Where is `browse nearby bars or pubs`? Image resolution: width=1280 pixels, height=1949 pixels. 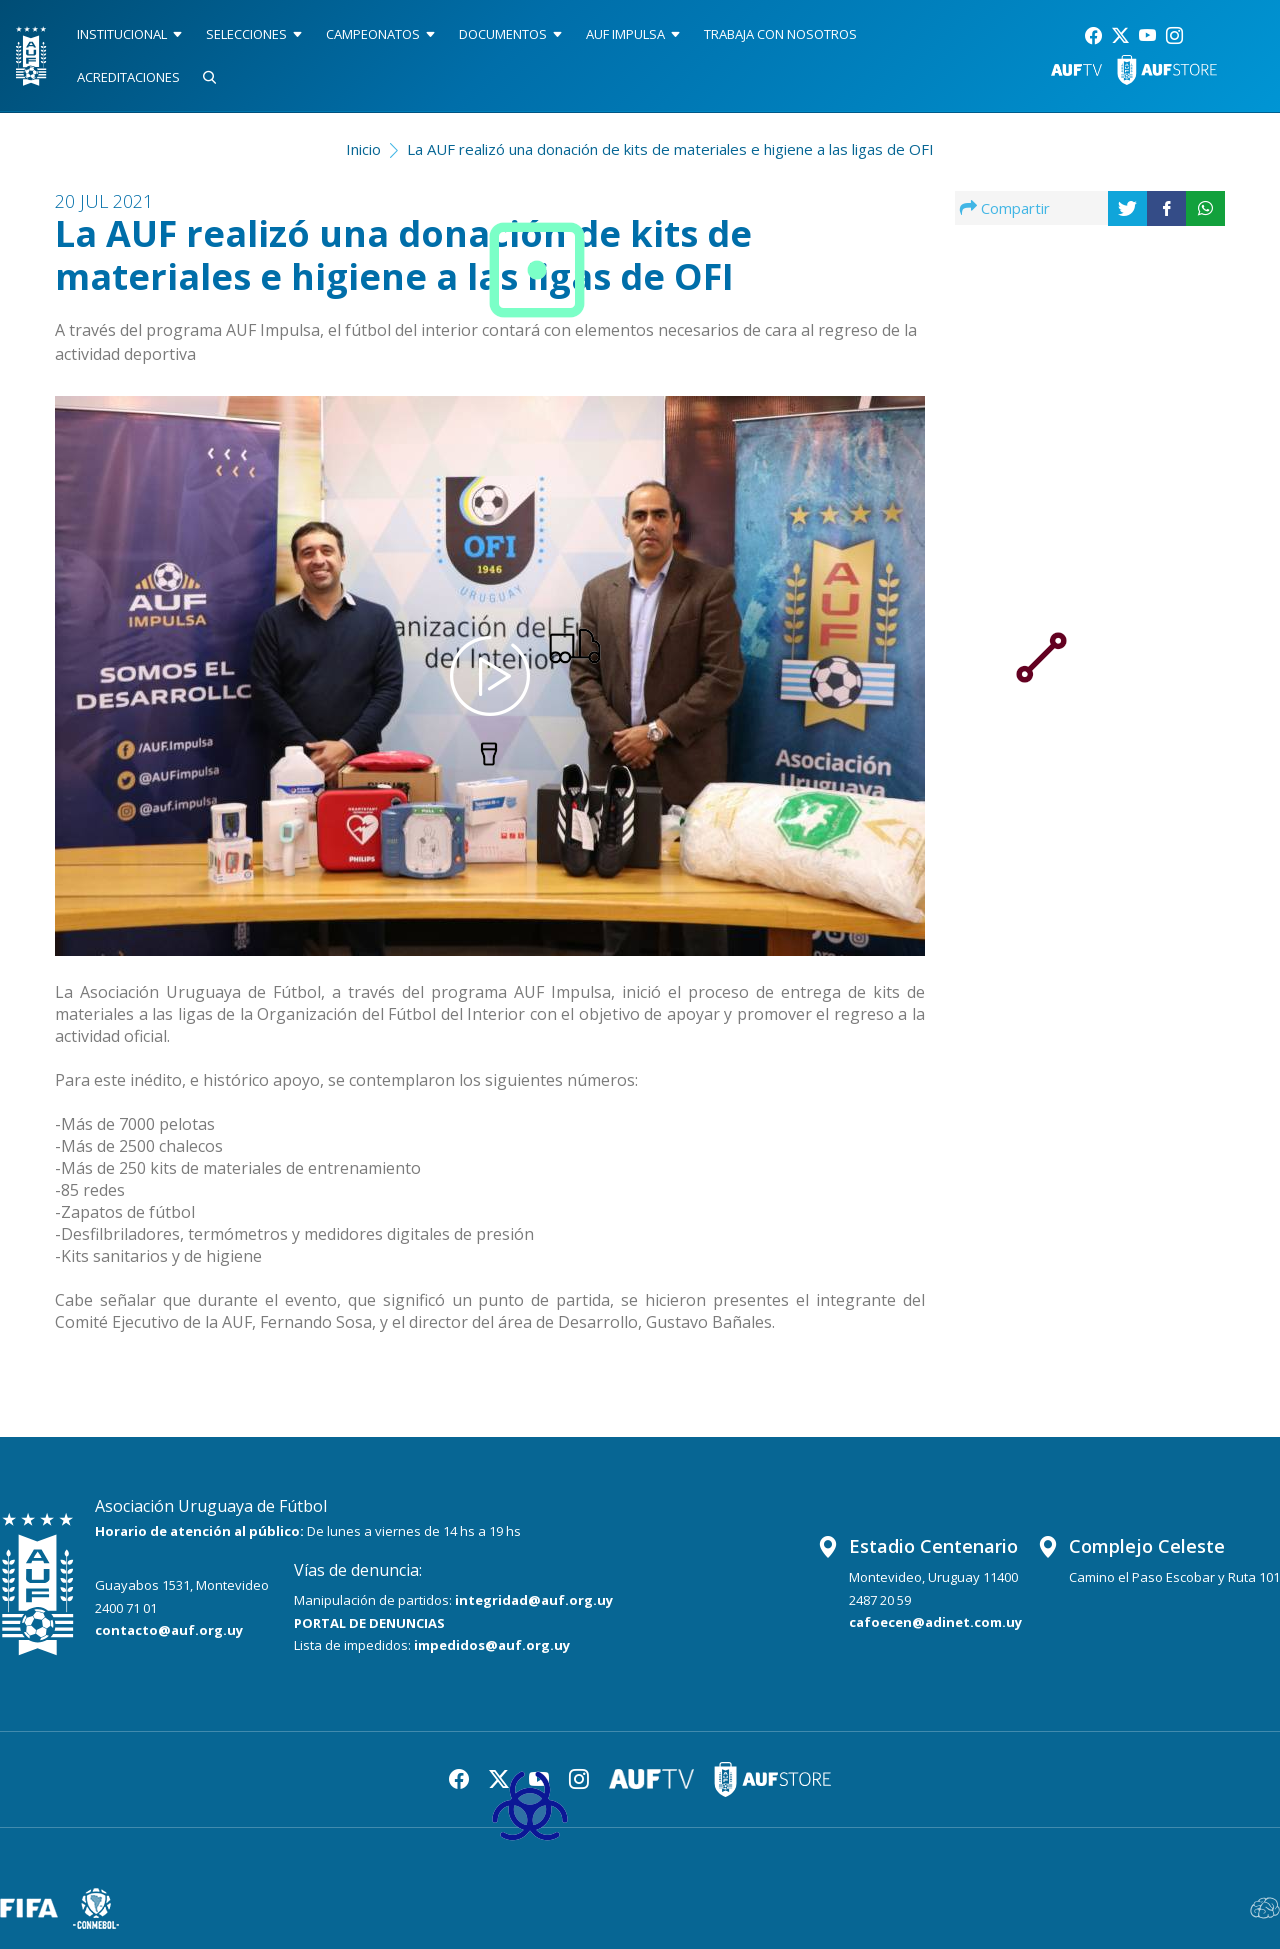 browse nearby bars or pubs is located at coordinates (489, 754).